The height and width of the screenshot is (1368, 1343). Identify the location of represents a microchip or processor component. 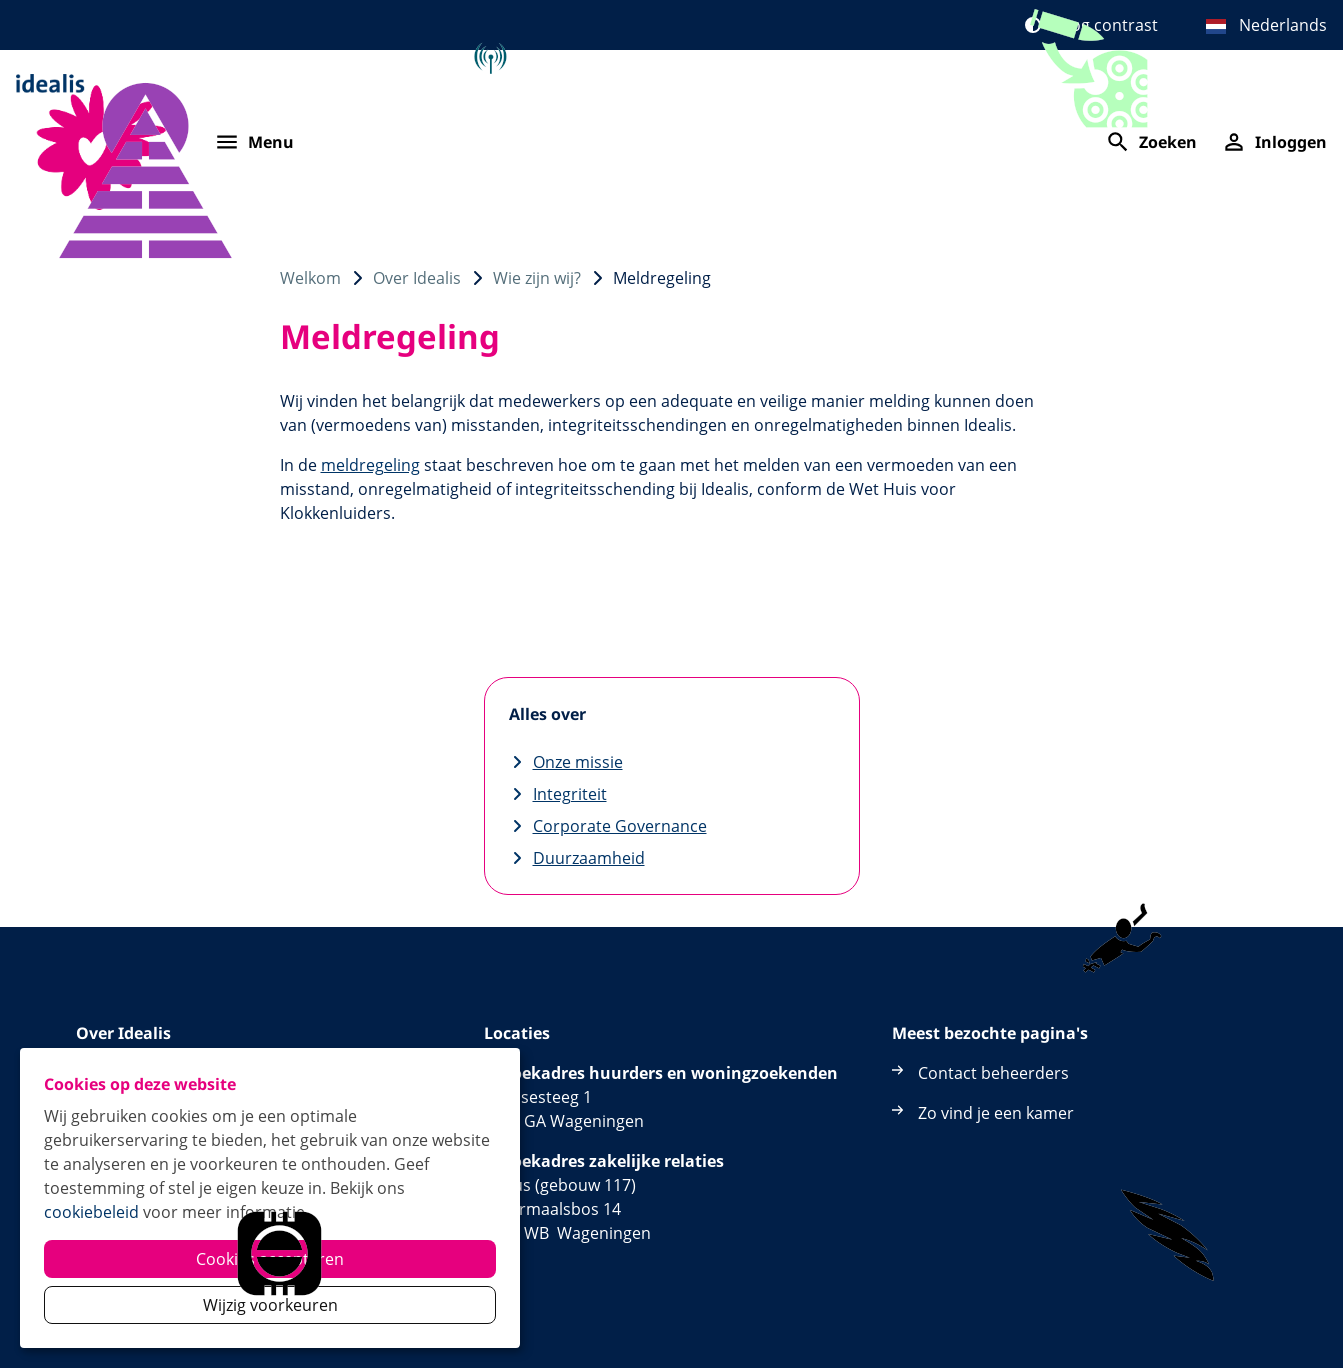
(279, 1253).